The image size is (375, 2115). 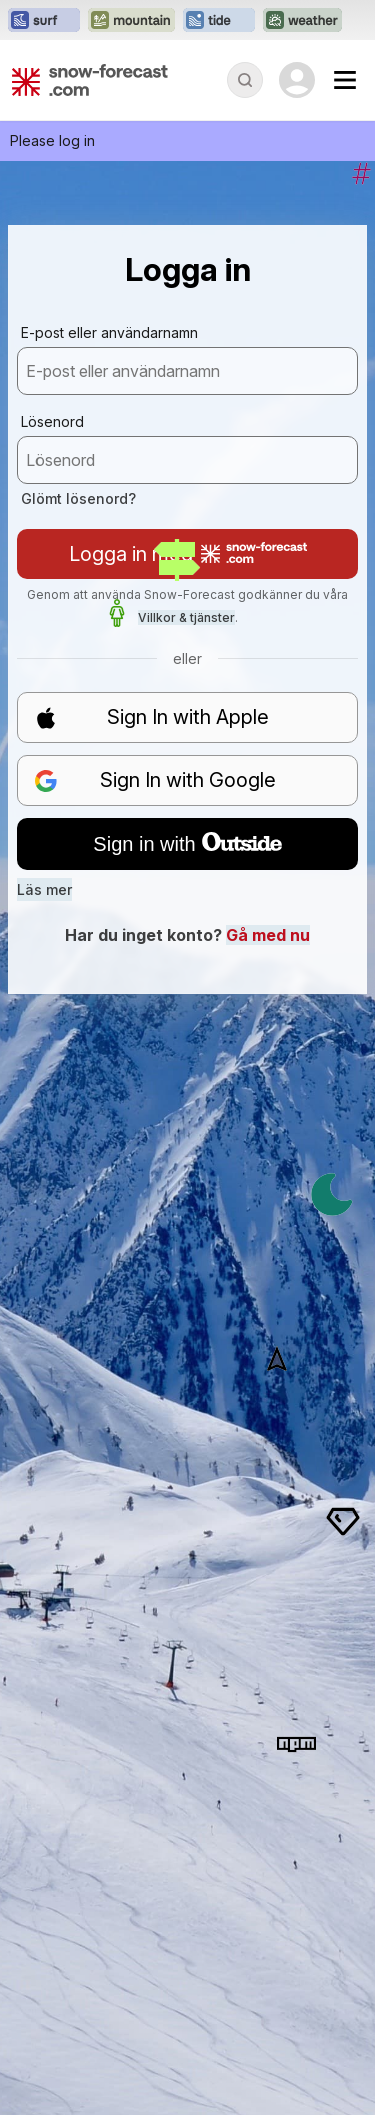 What do you see at coordinates (117, 613) in the screenshot?
I see `indicates women's restroom or facilities` at bounding box center [117, 613].